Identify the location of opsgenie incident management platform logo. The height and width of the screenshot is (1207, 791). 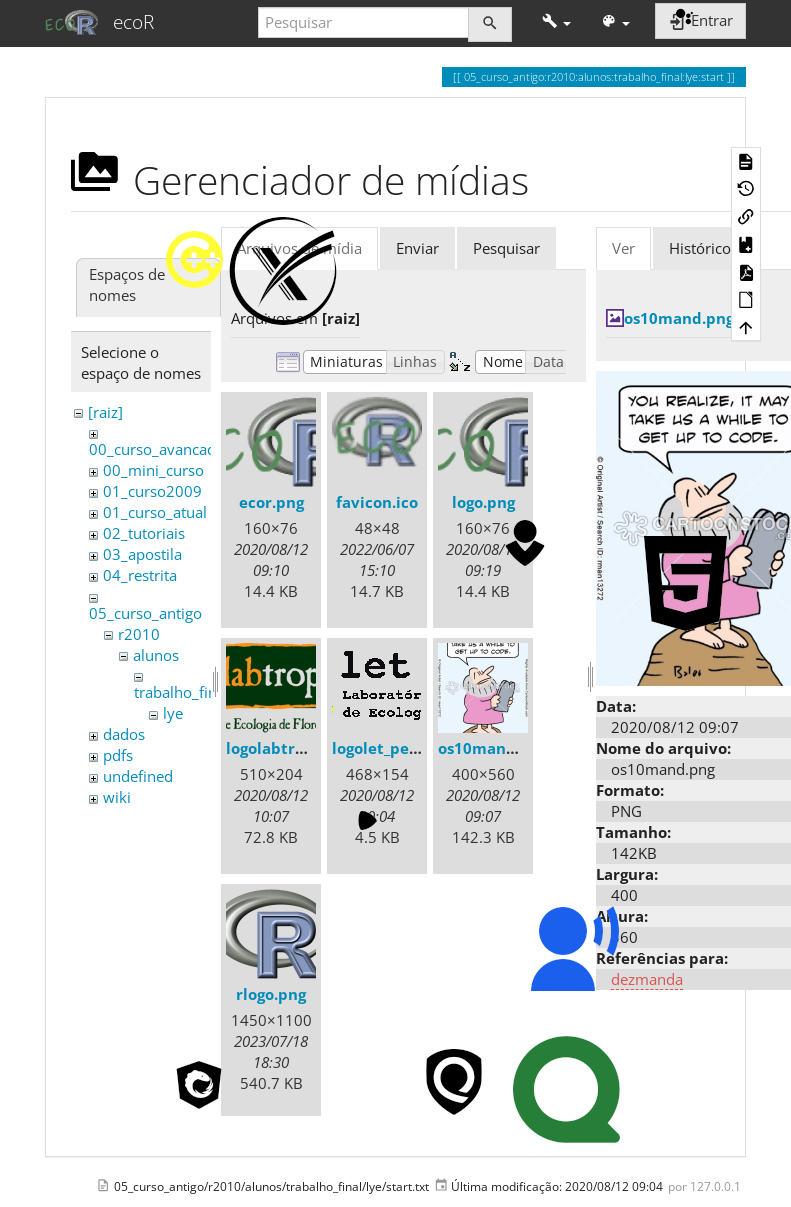
(525, 543).